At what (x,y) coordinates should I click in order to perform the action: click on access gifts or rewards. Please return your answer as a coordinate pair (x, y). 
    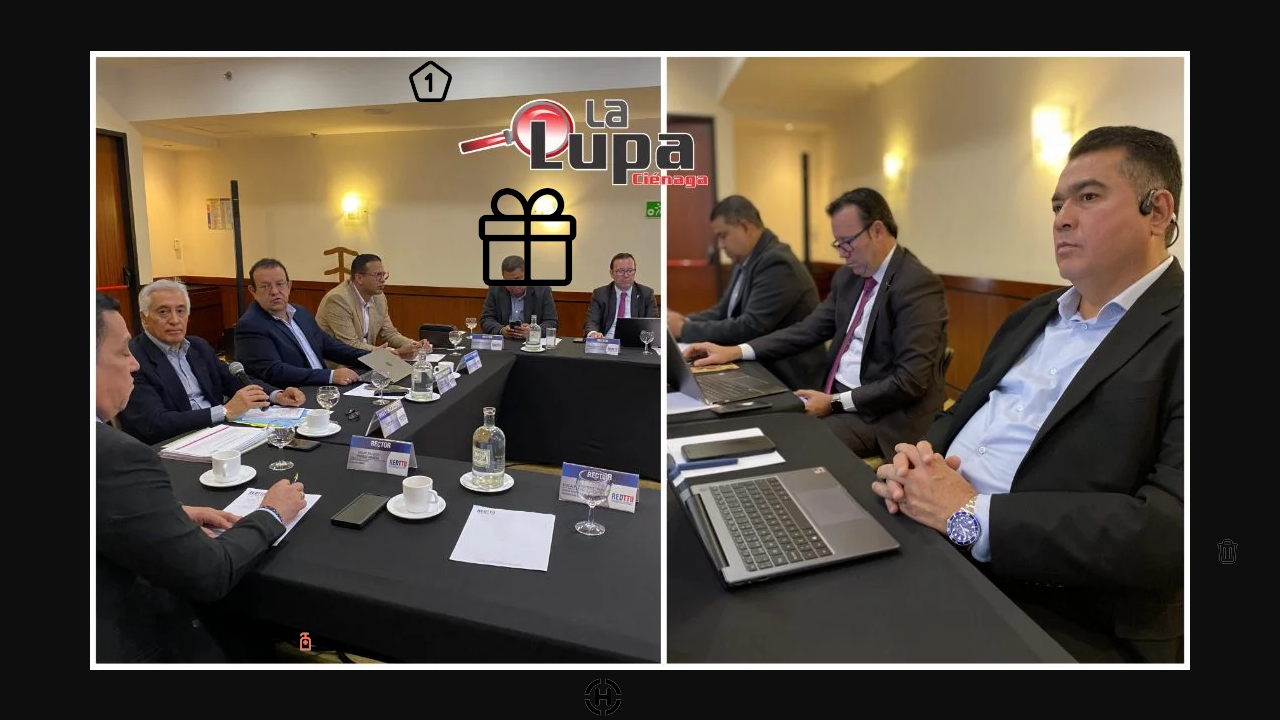
    Looking at the image, I should click on (527, 241).